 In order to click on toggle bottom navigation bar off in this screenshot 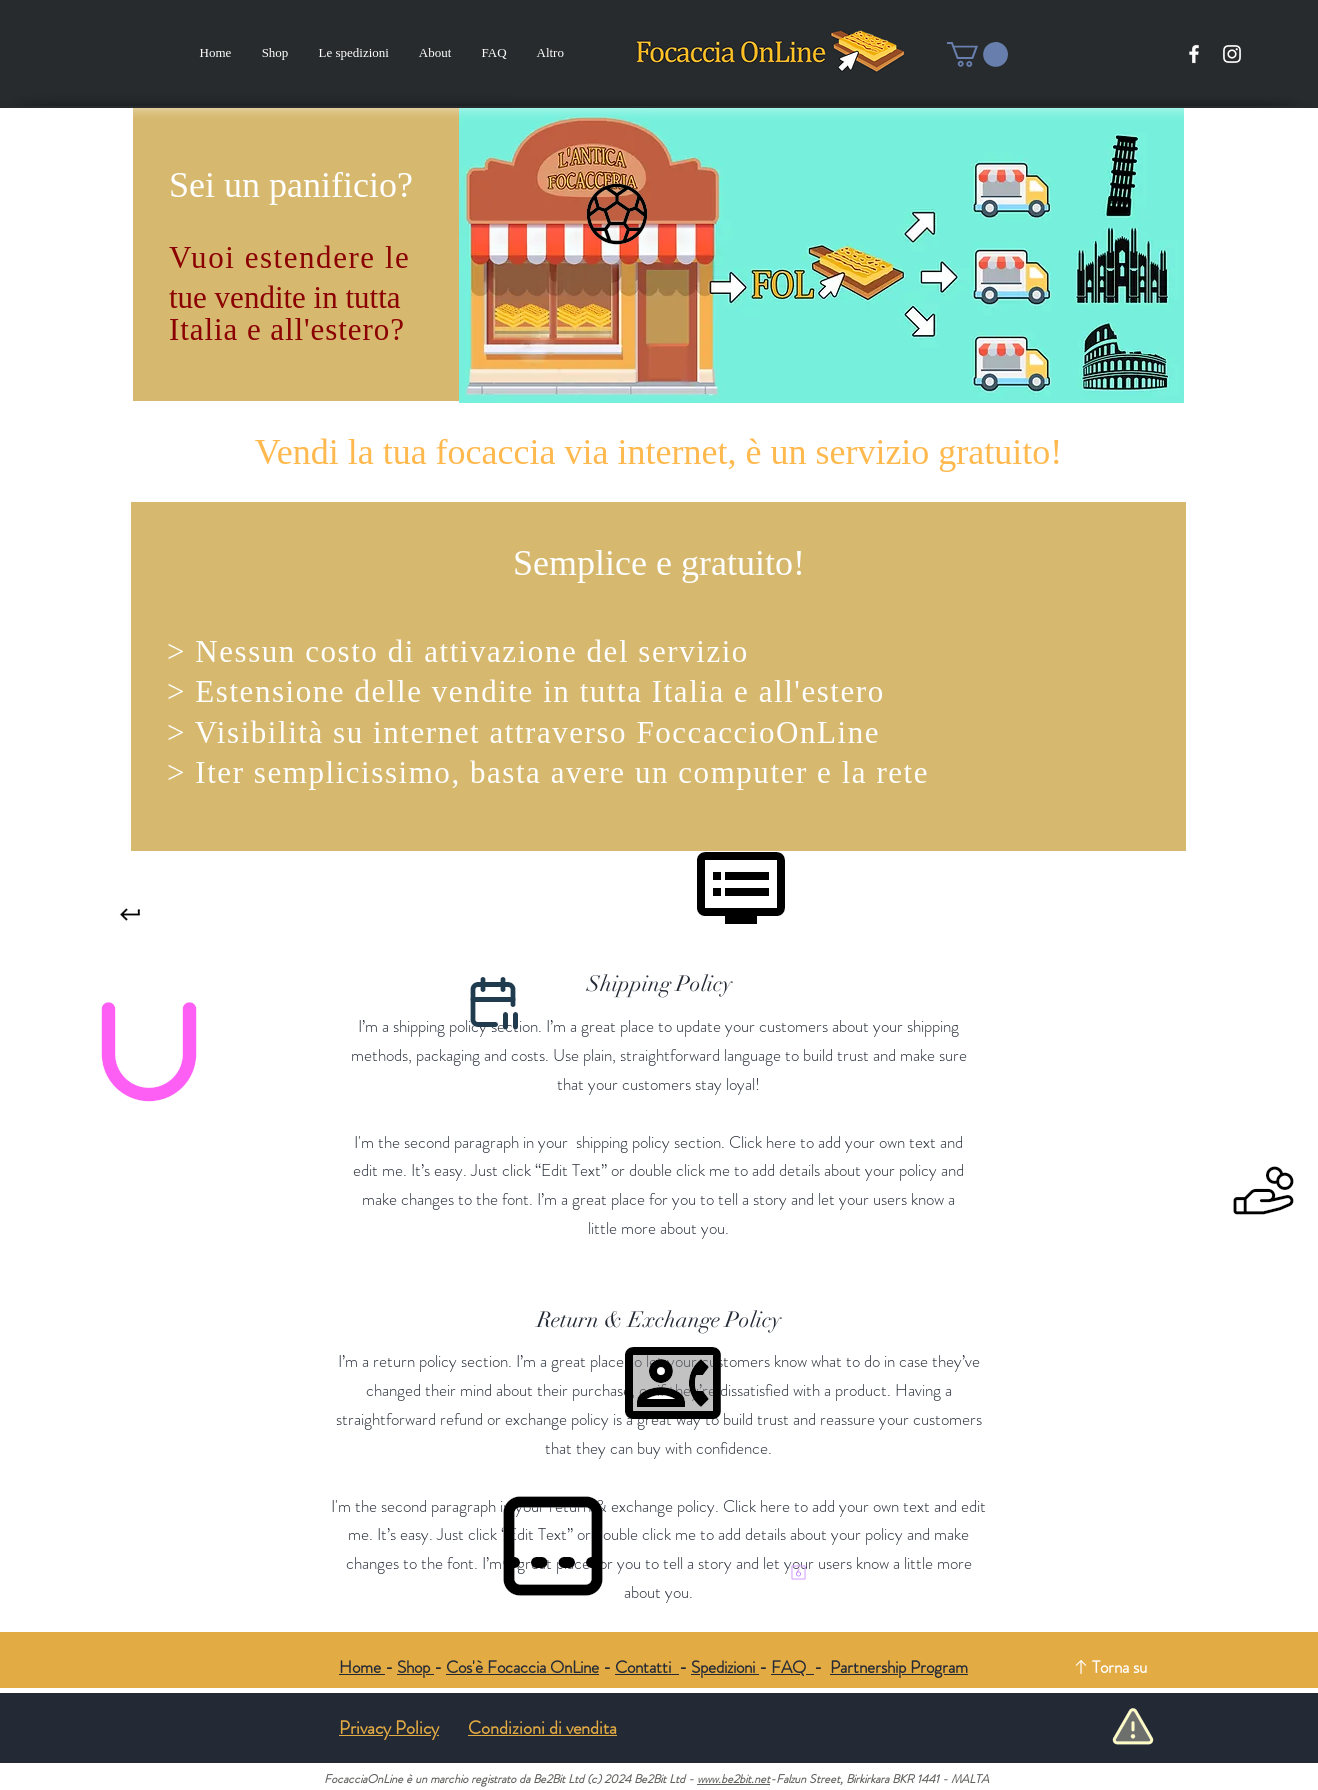, I will do `click(553, 1546)`.